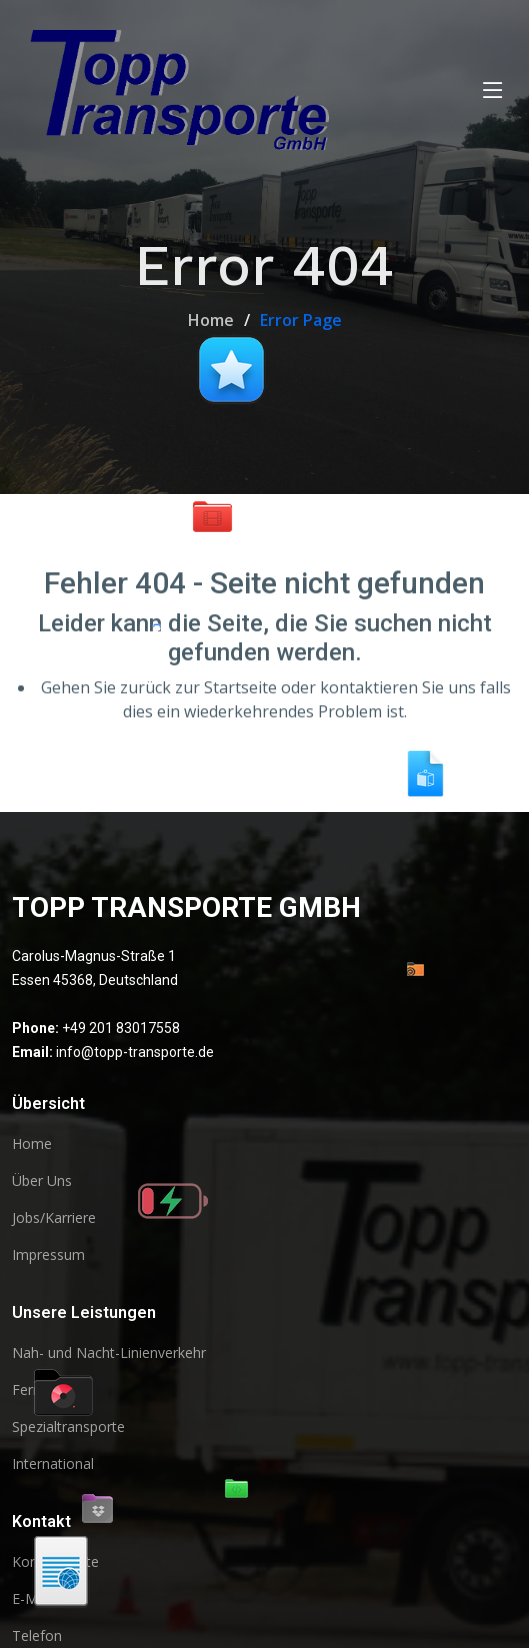  I want to click on open your dropbox synced folder, so click(97, 1508).